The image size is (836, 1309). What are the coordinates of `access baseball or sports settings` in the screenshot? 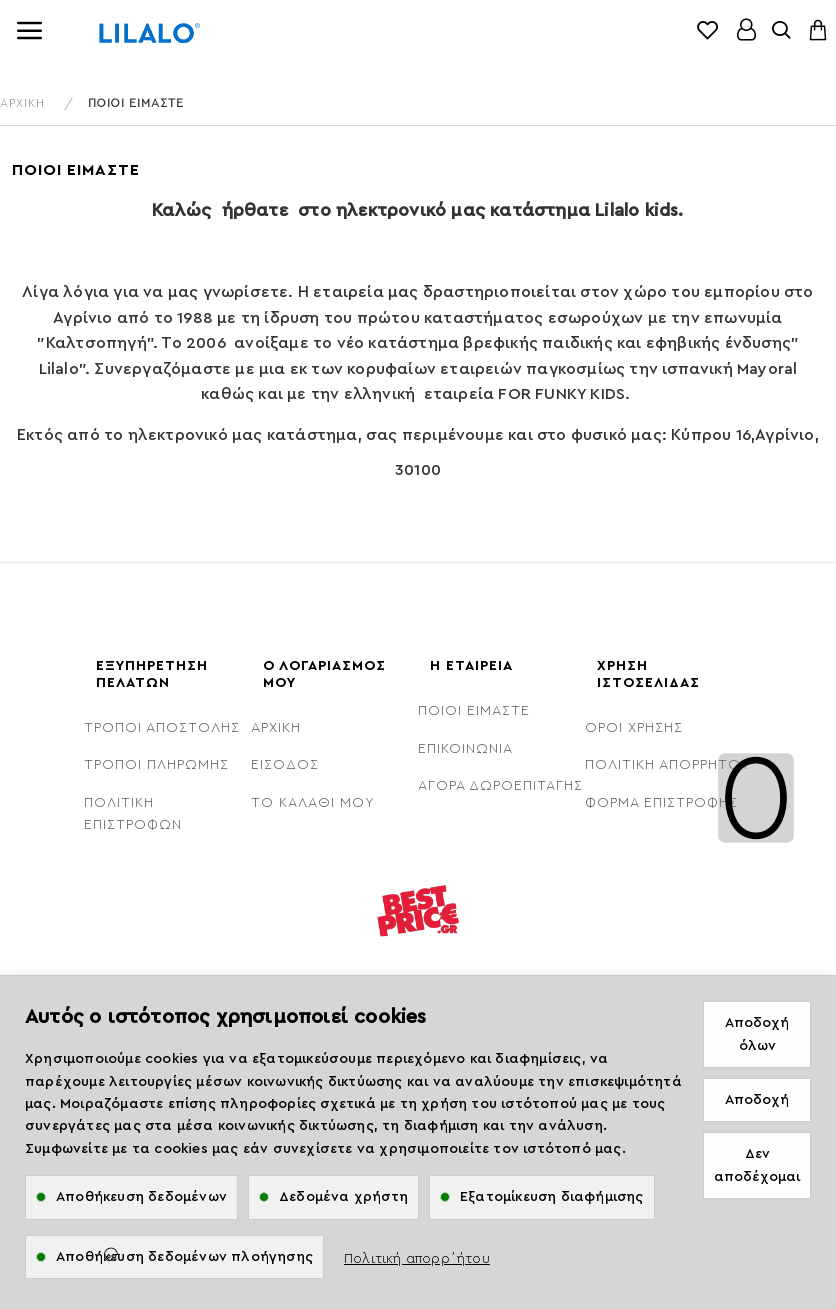 It's located at (111, 1254).